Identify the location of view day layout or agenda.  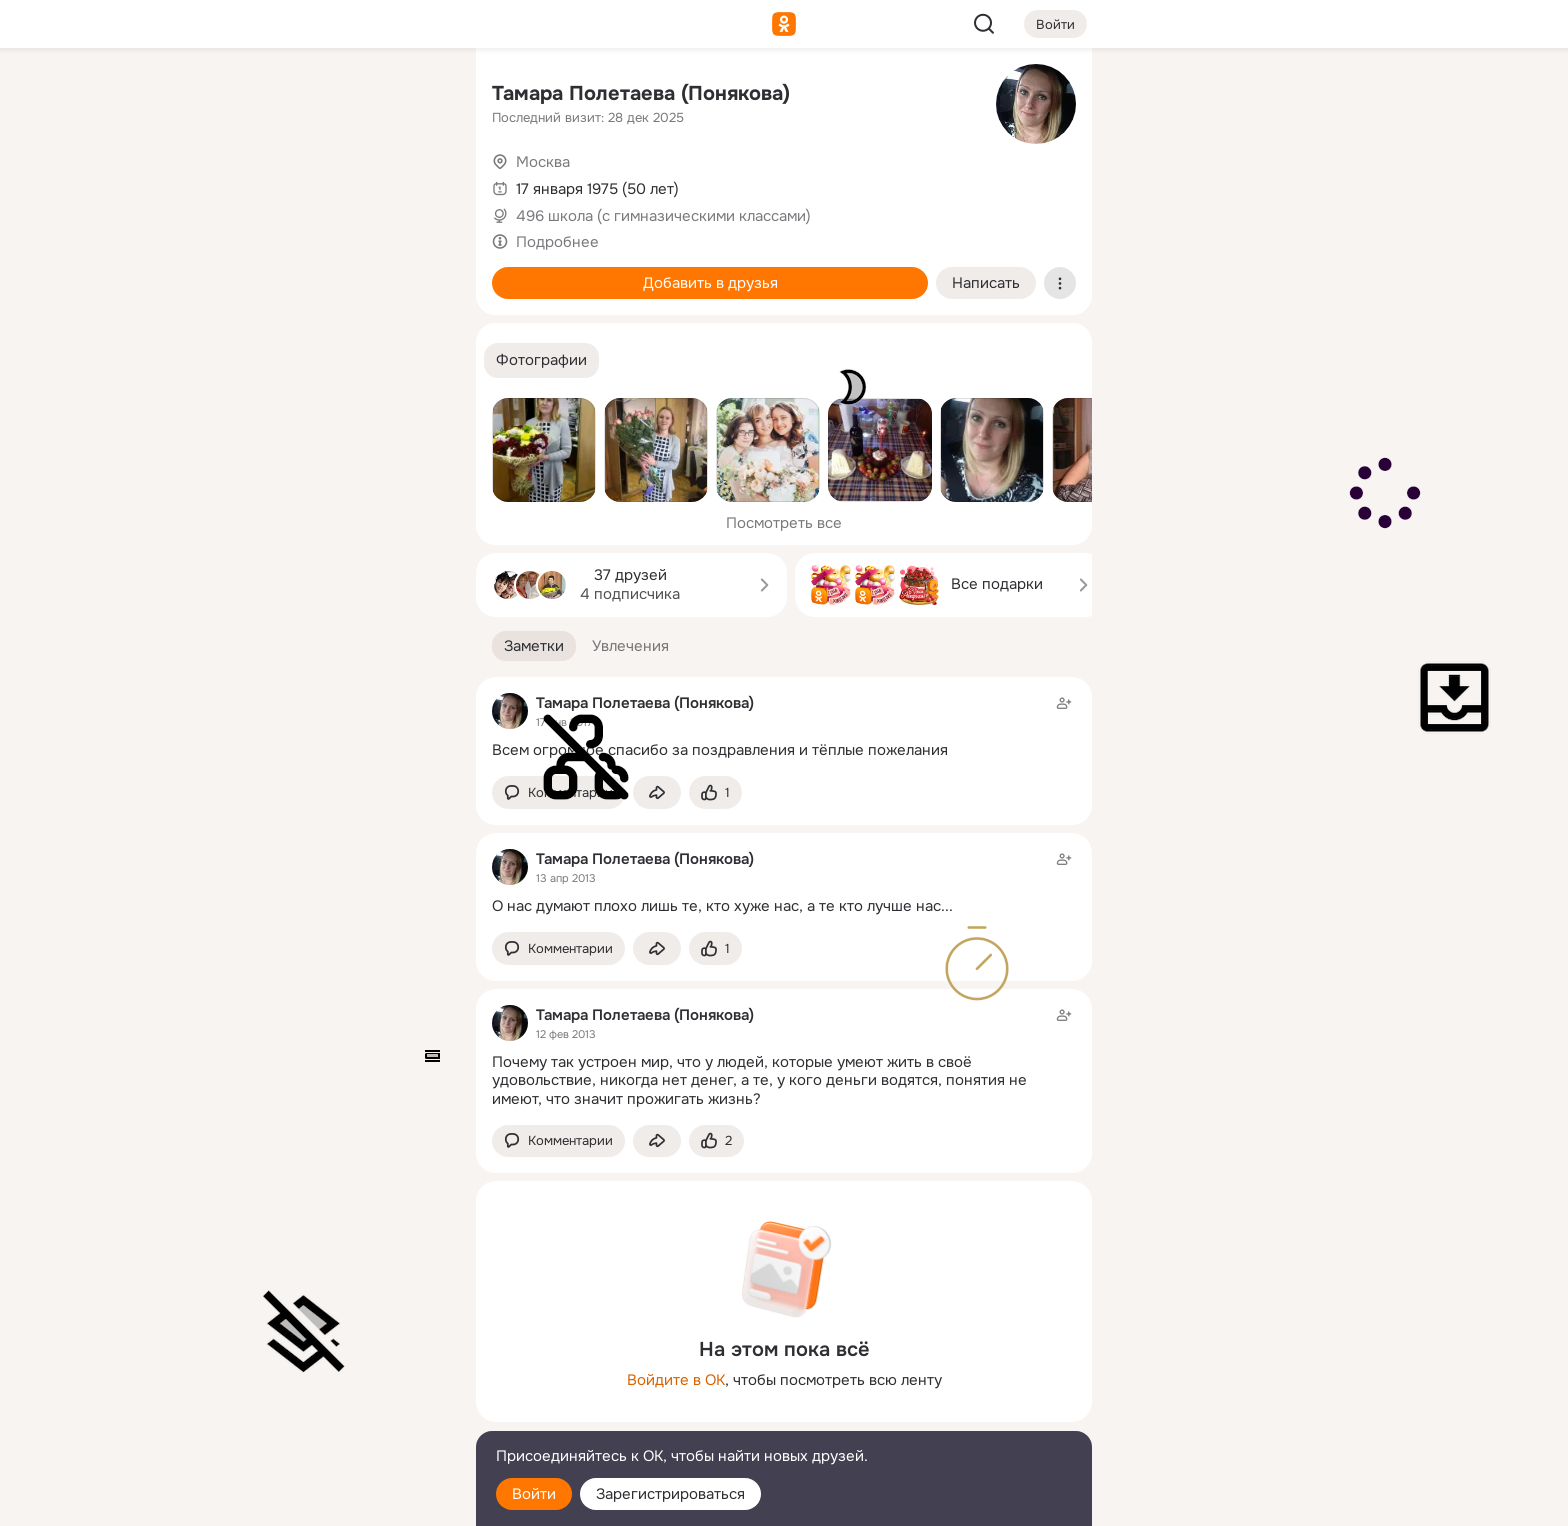
(433, 1056).